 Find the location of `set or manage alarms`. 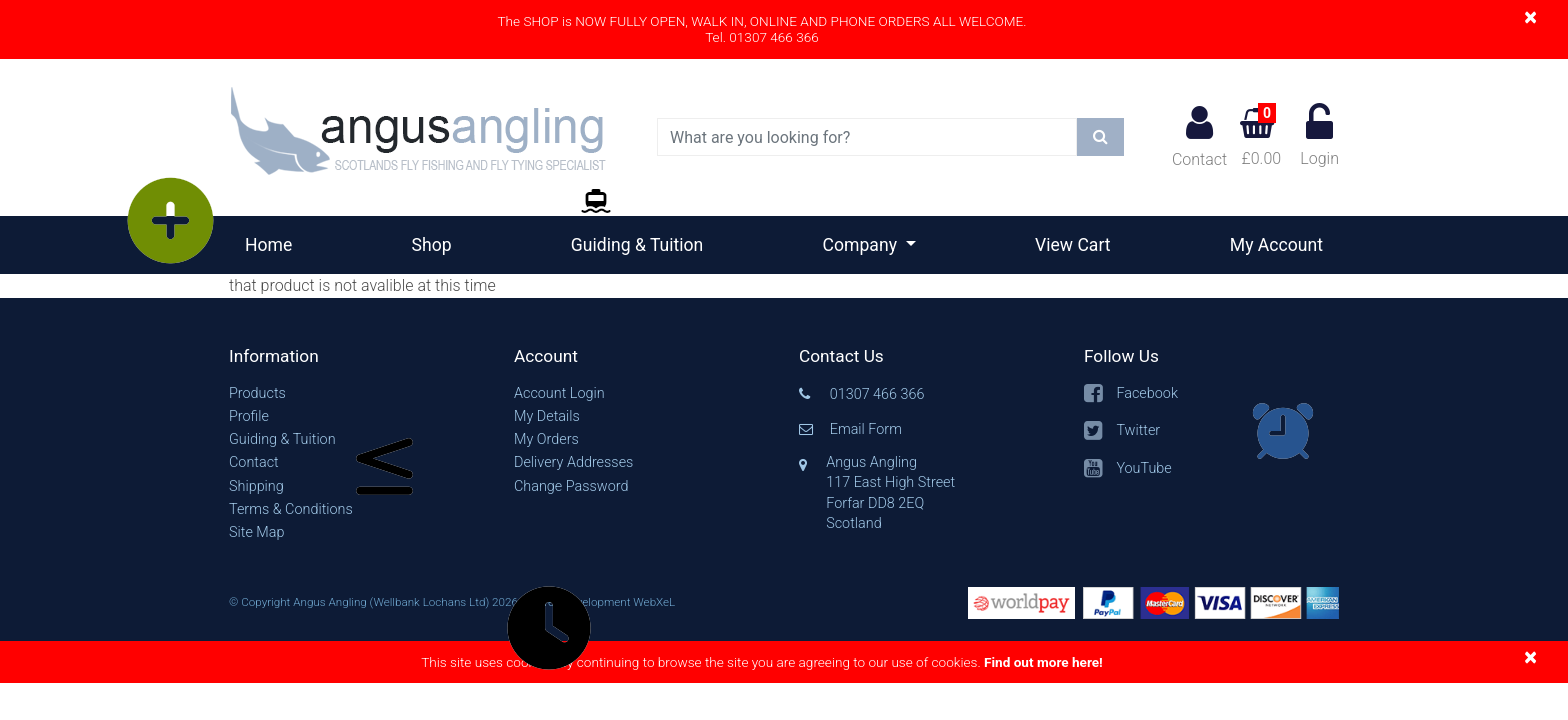

set or manage alarms is located at coordinates (1283, 431).